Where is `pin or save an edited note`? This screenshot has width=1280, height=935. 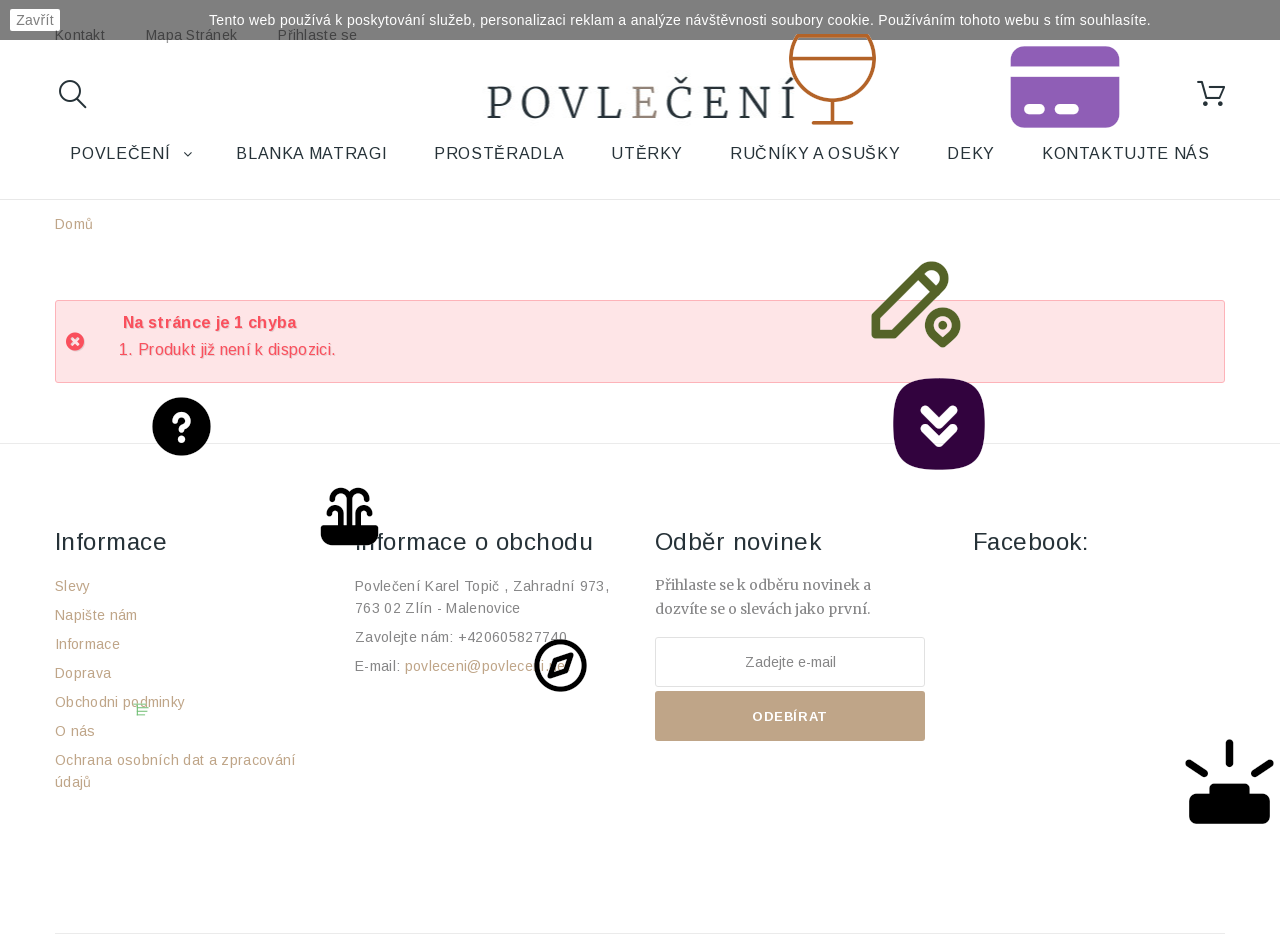
pin or save an edited note is located at coordinates (911, 298).